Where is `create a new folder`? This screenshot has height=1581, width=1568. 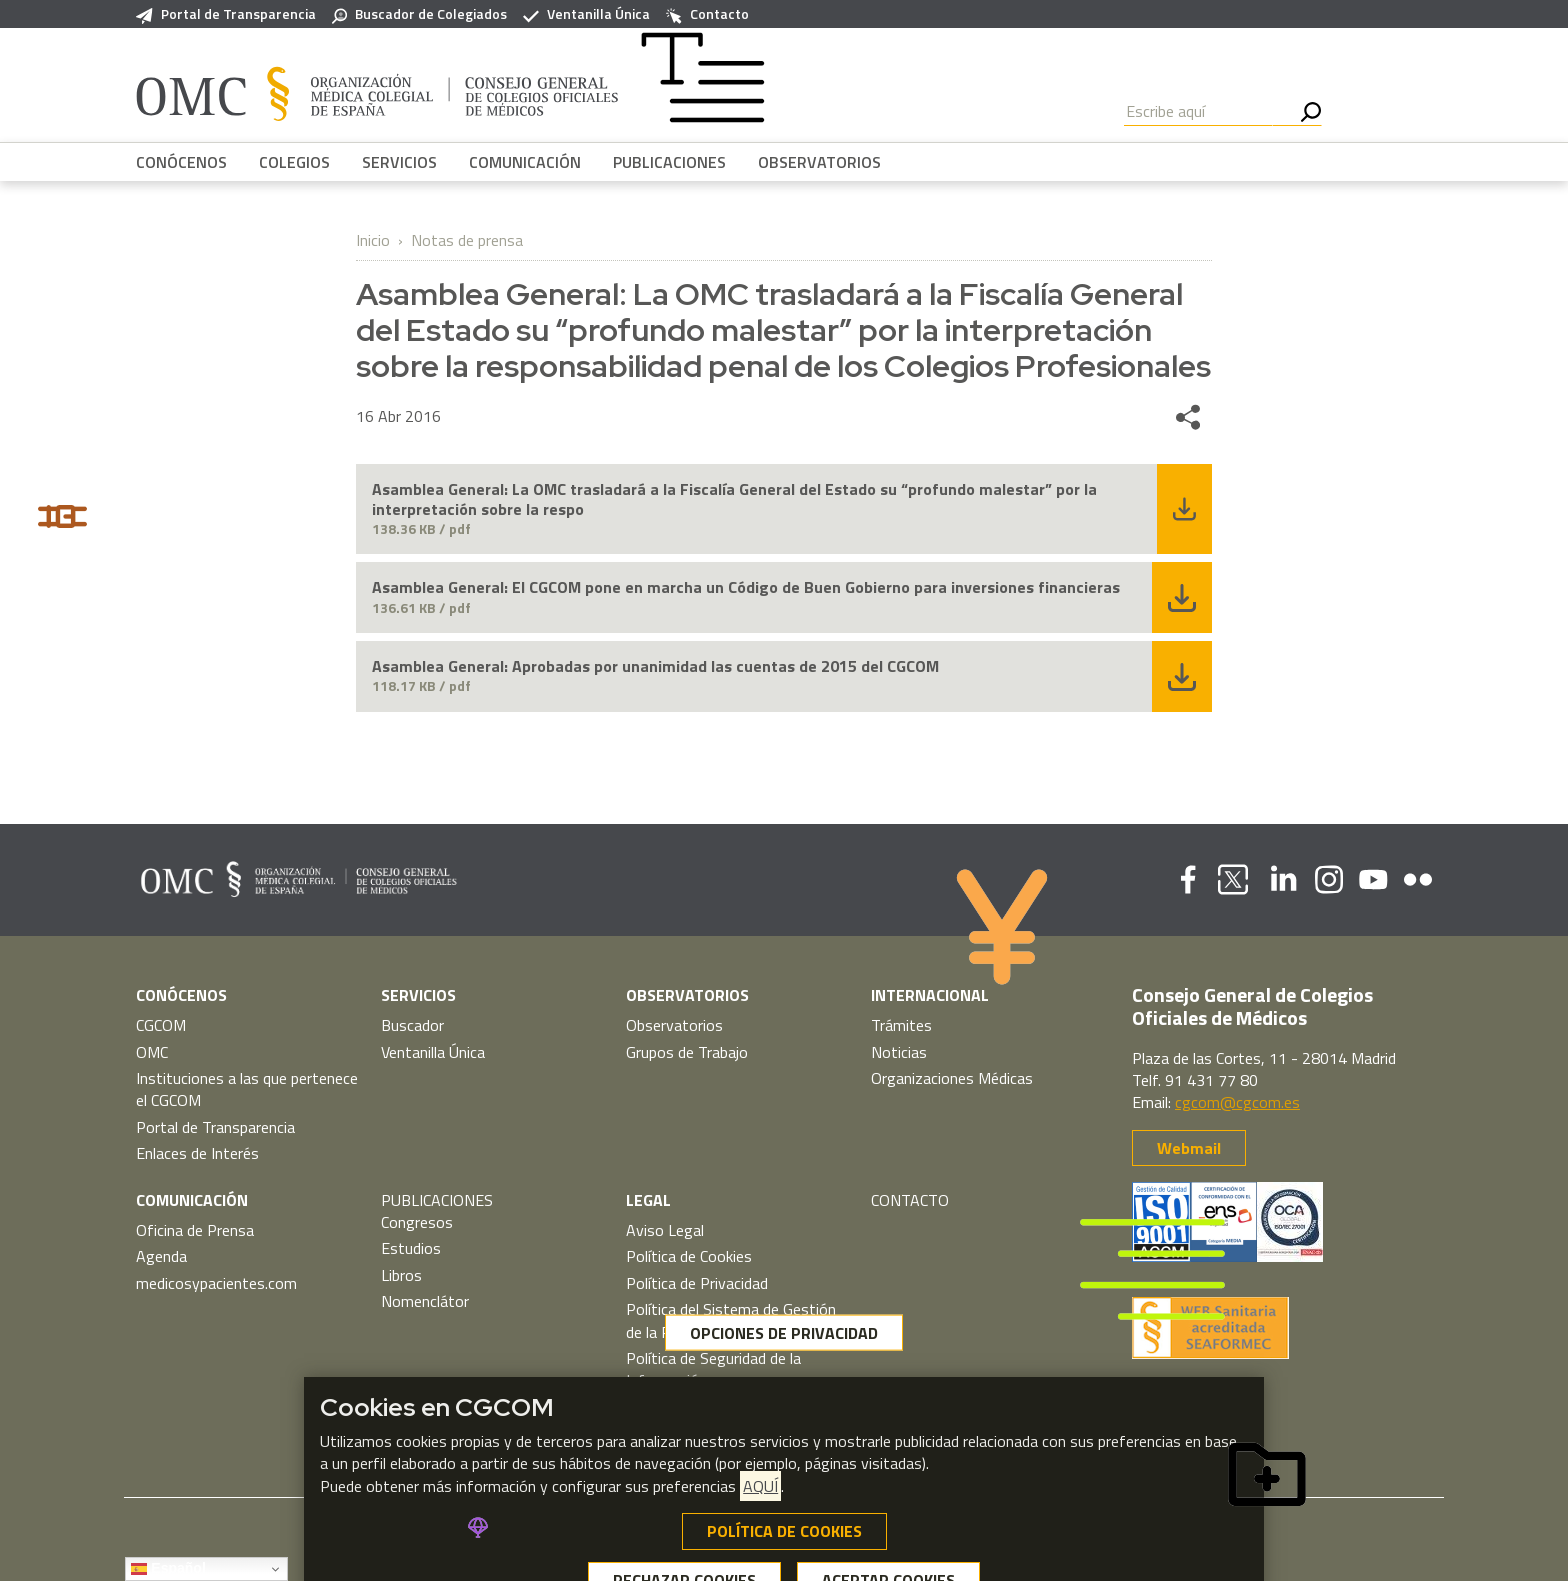 create a new folder is located at coordinates (1267, 1473).